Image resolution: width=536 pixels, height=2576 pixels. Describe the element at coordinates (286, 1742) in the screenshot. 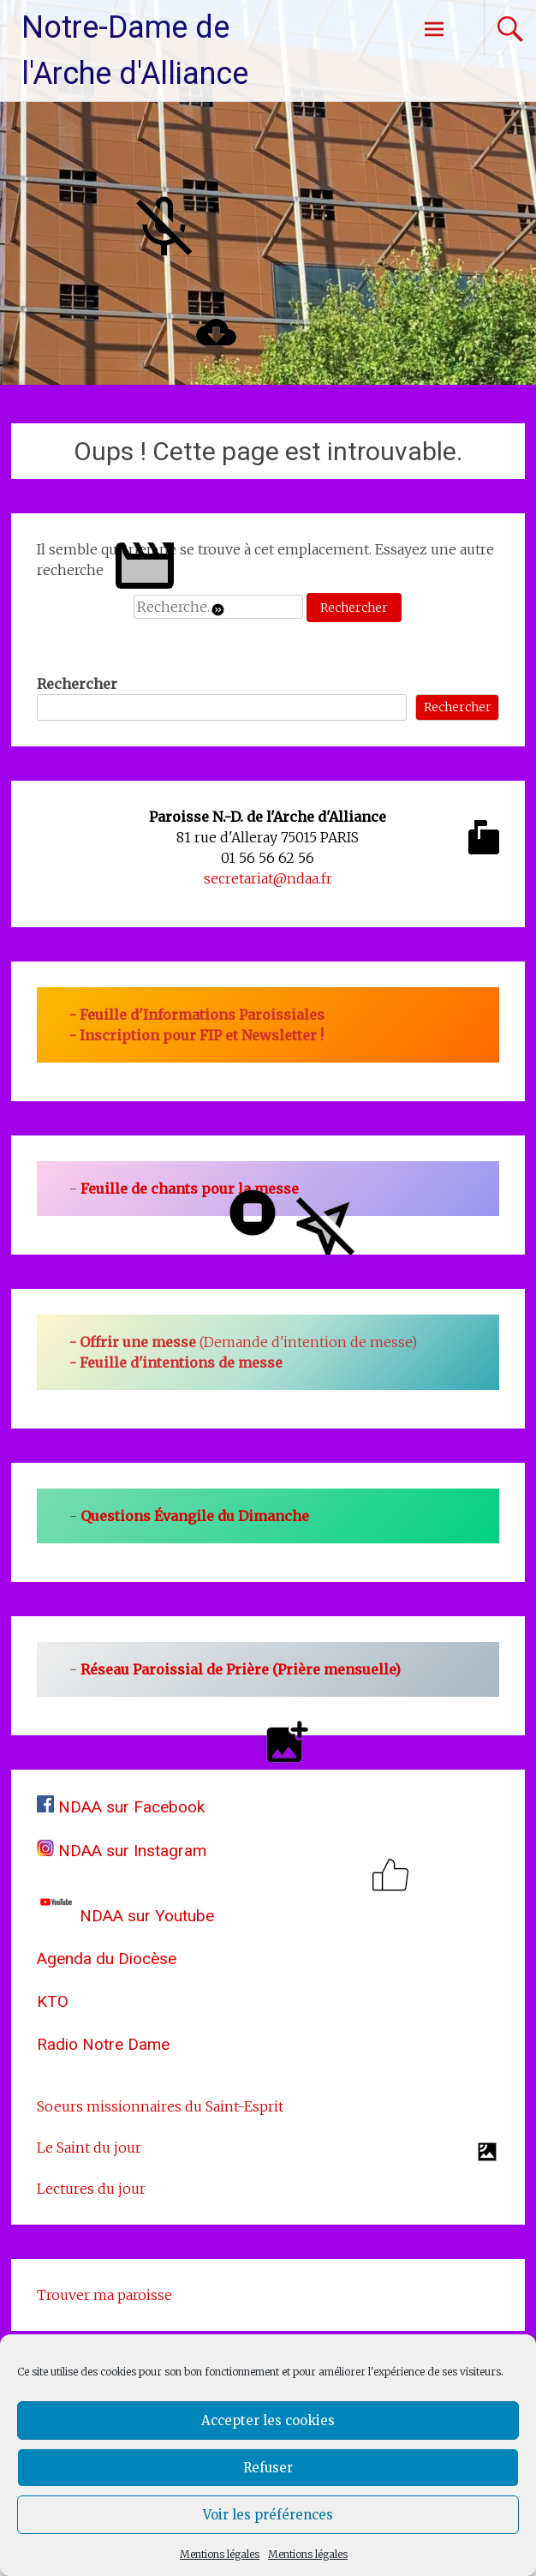

I see `add a new photo to your collection` at that location.